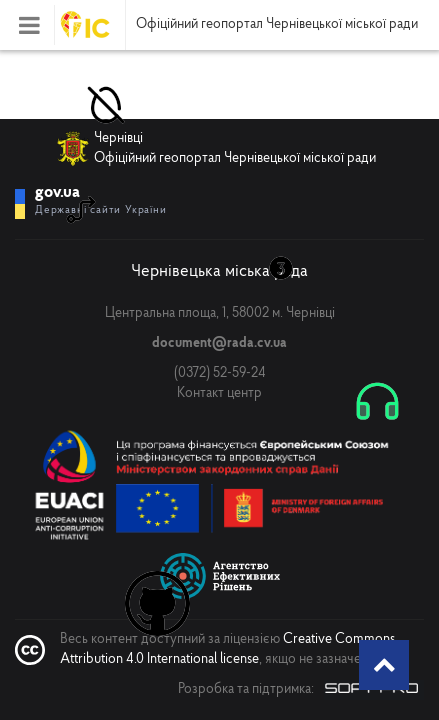 The width and height of the screenshot is (439, 720). Describe the element at coordinates (281, 268) in the screenshot. I see `indicates step three in a multi-step process` at that location.